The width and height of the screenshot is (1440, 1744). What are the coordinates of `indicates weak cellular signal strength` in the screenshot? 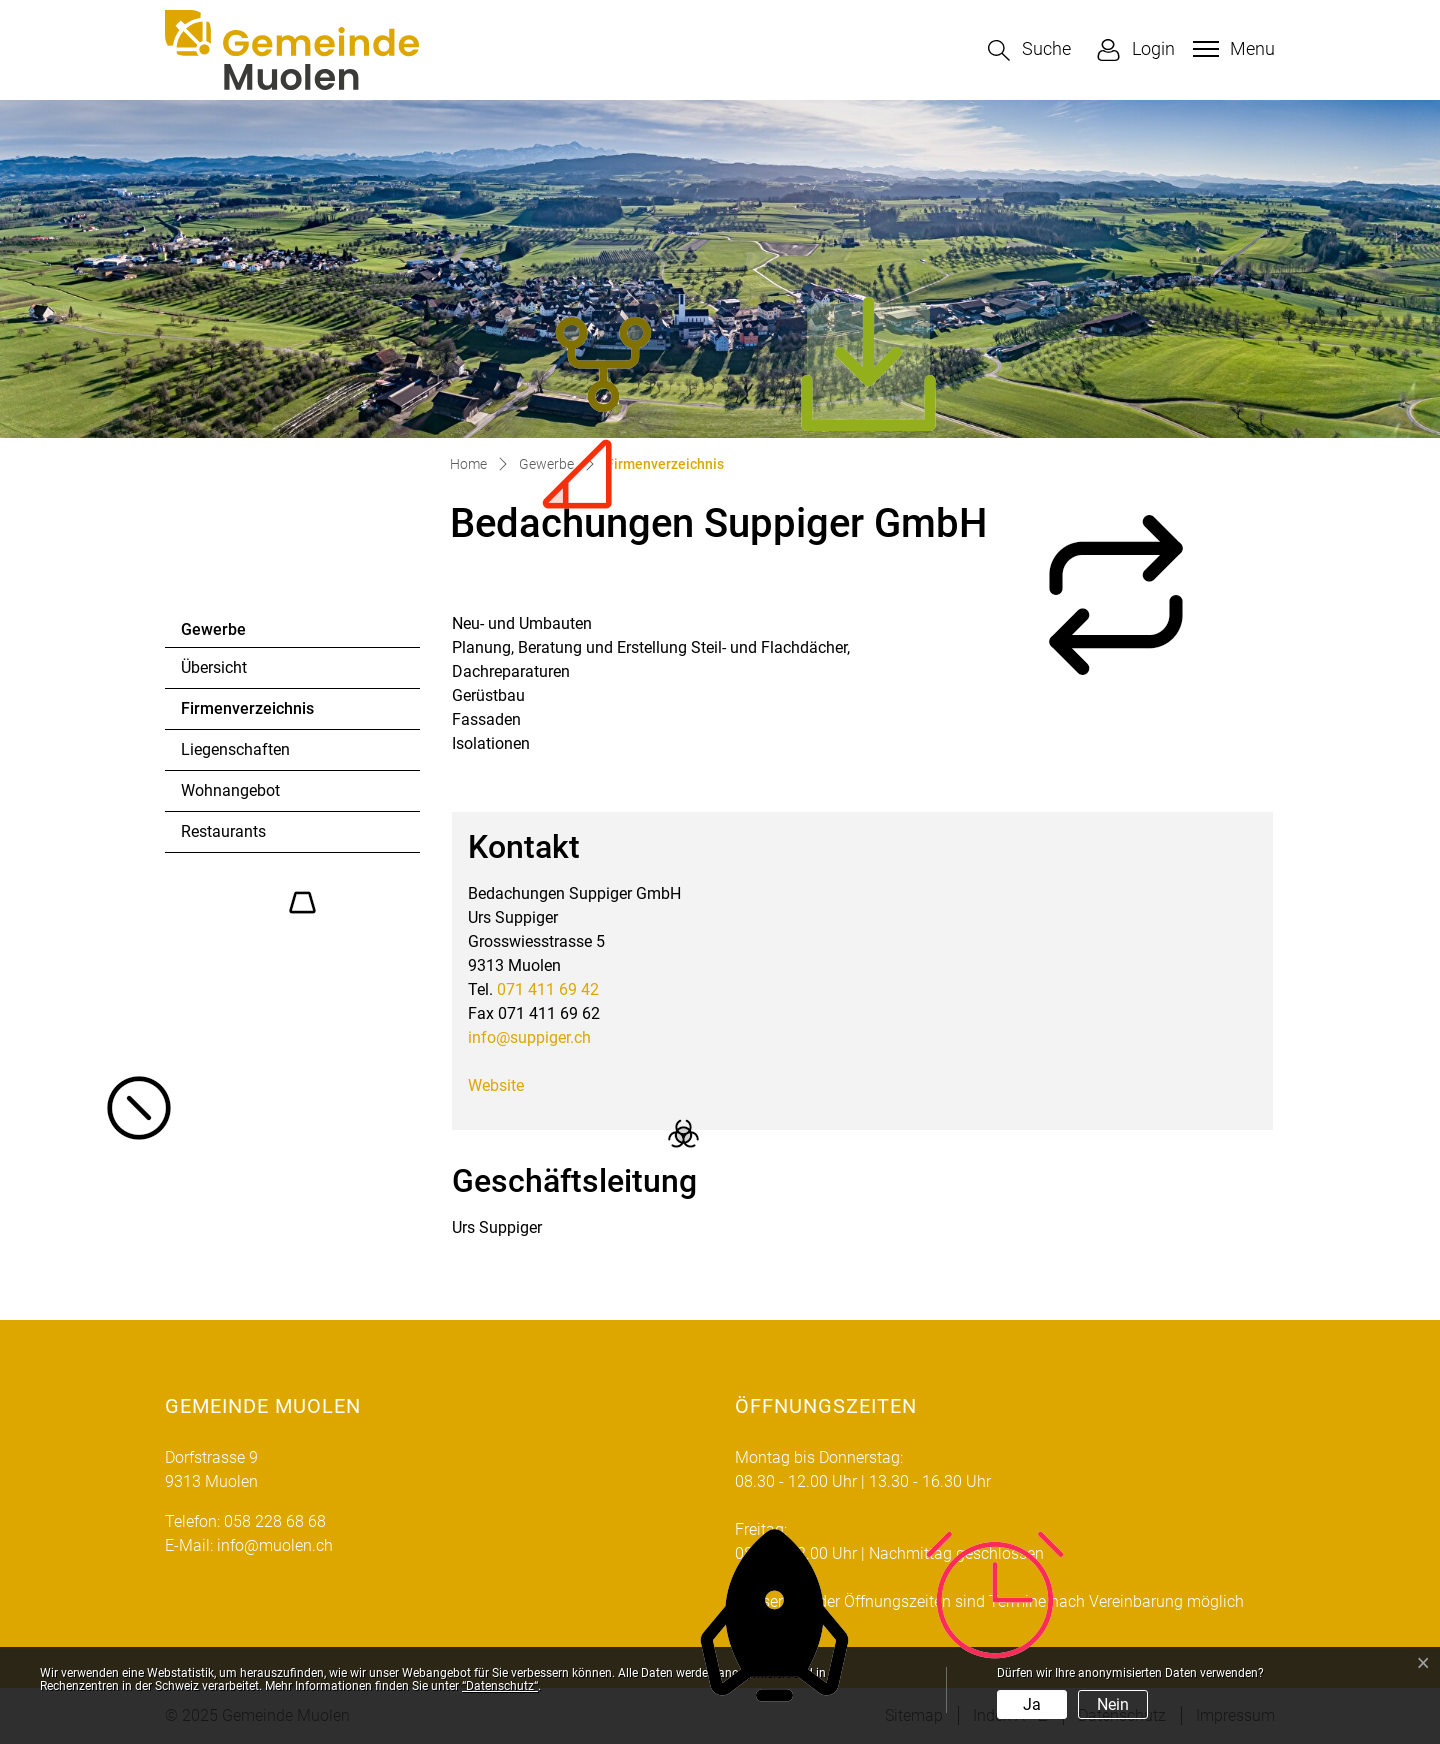 It's located at (583, 477).